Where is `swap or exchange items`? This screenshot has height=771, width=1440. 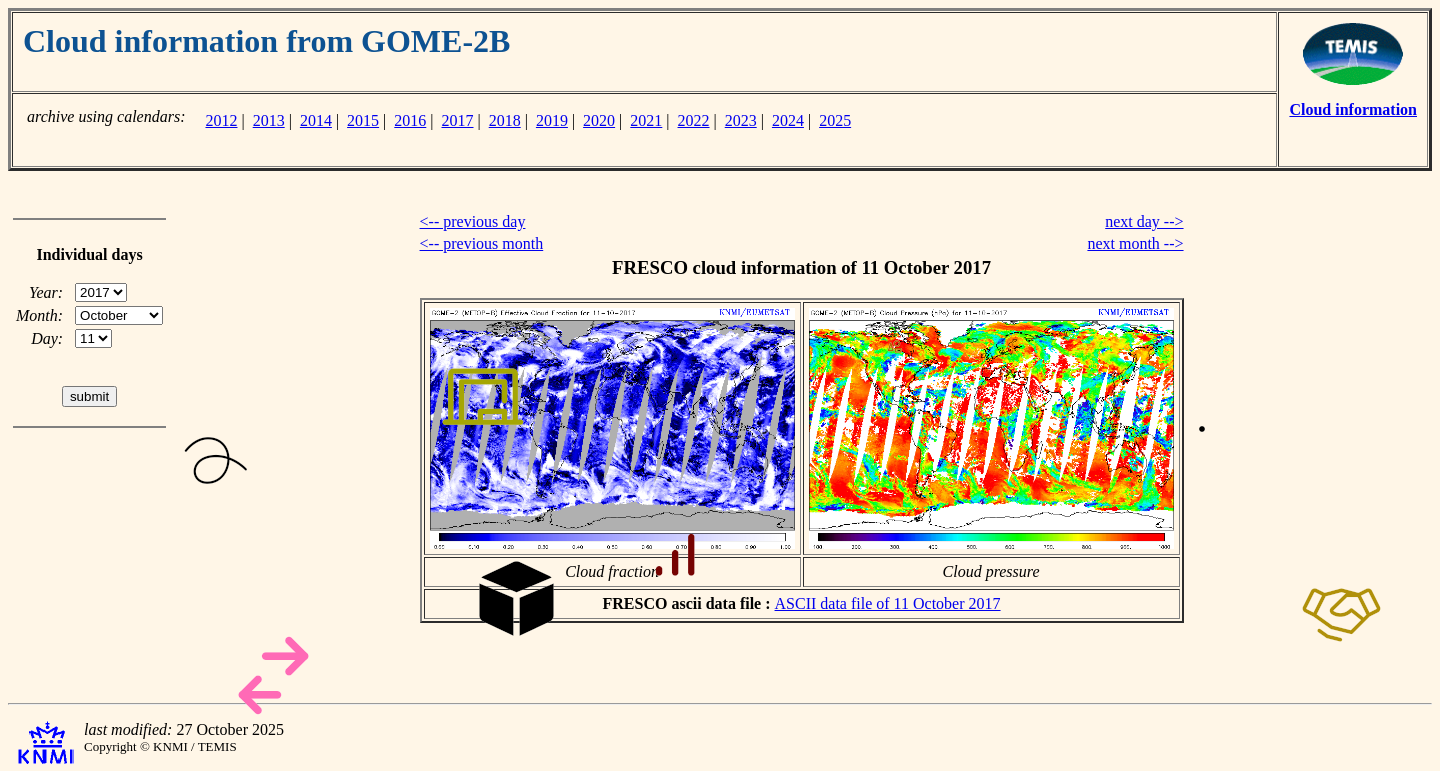
swap or exchange items is located at coordinates (273, 675).